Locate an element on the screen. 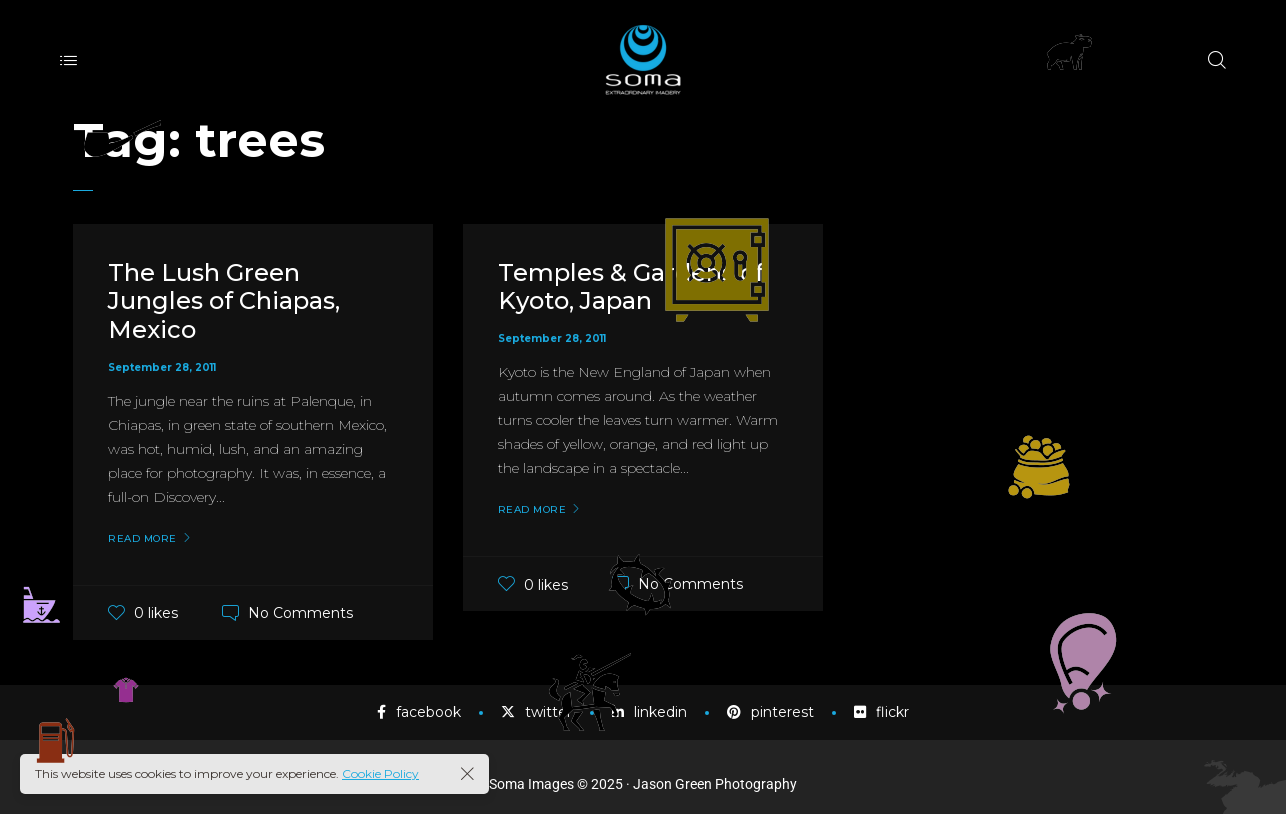 The width and height of the screenshot is (1286, 814). browse jewelry or accessories is located at coordinates (1081, 663).